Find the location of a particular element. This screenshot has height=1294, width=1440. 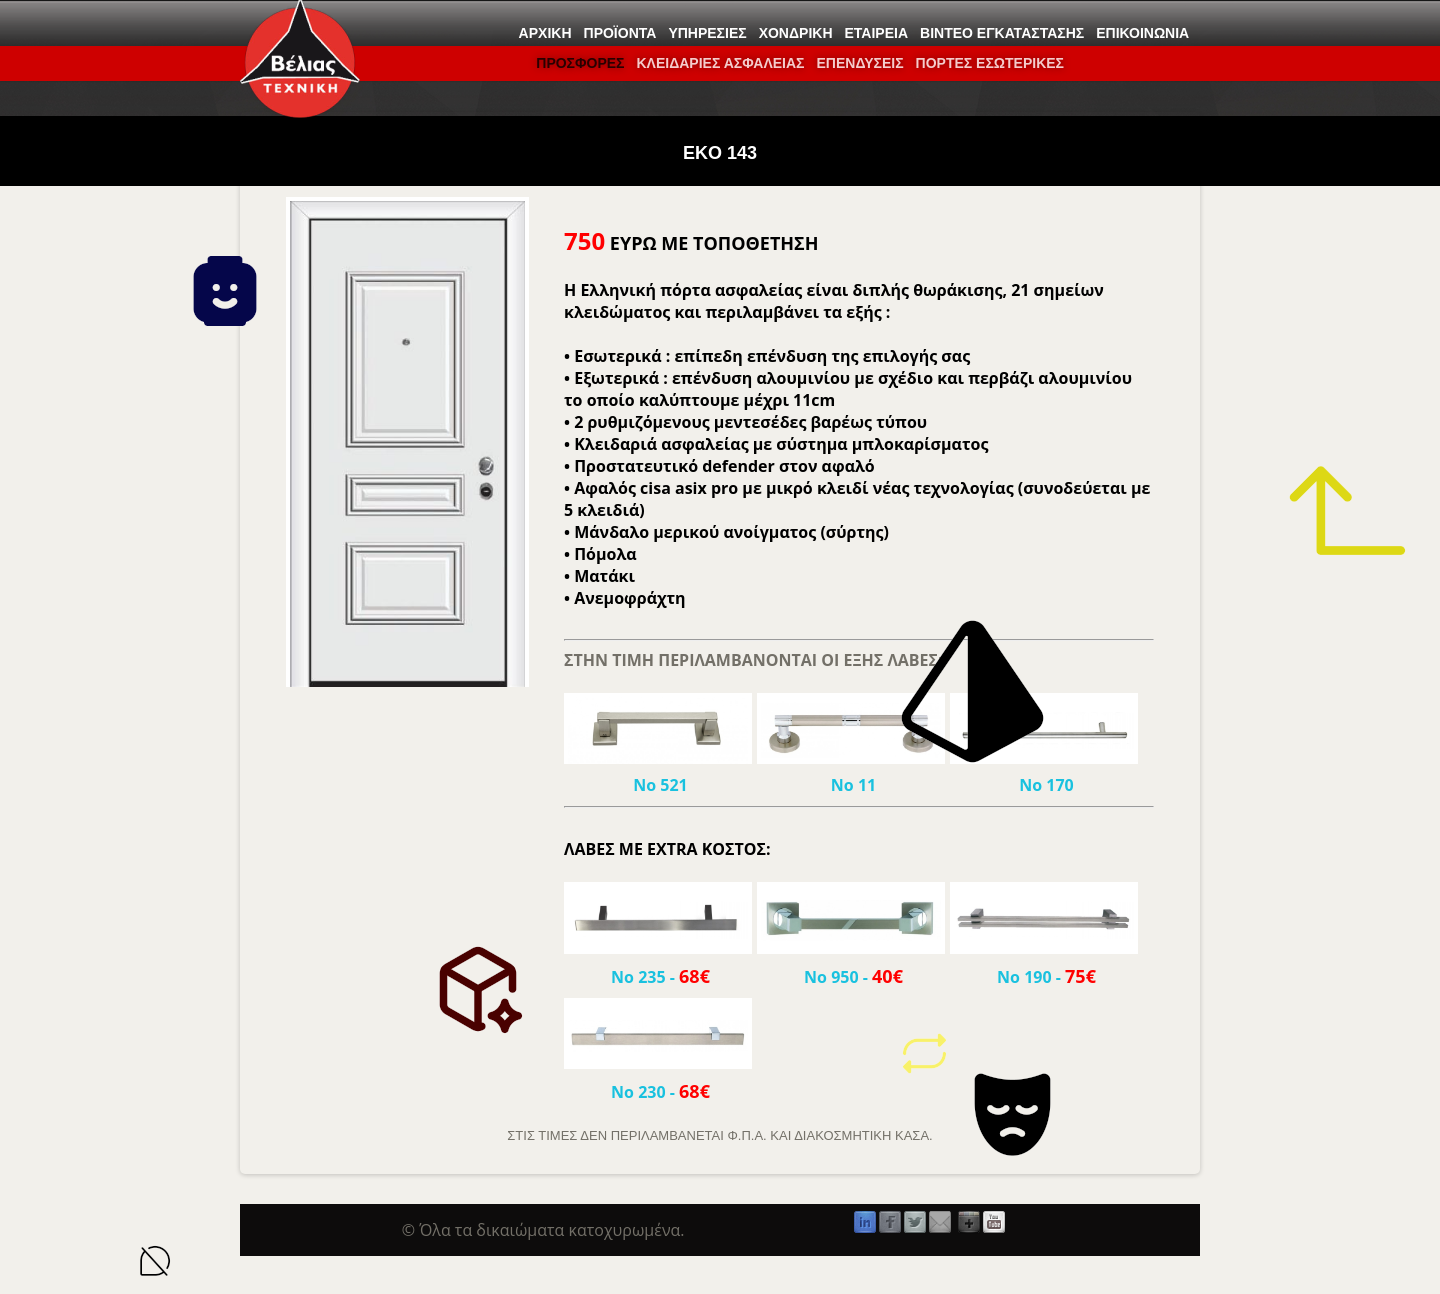

indicates sad or negative mood/emotion is located at coordinates (1012, 1111).